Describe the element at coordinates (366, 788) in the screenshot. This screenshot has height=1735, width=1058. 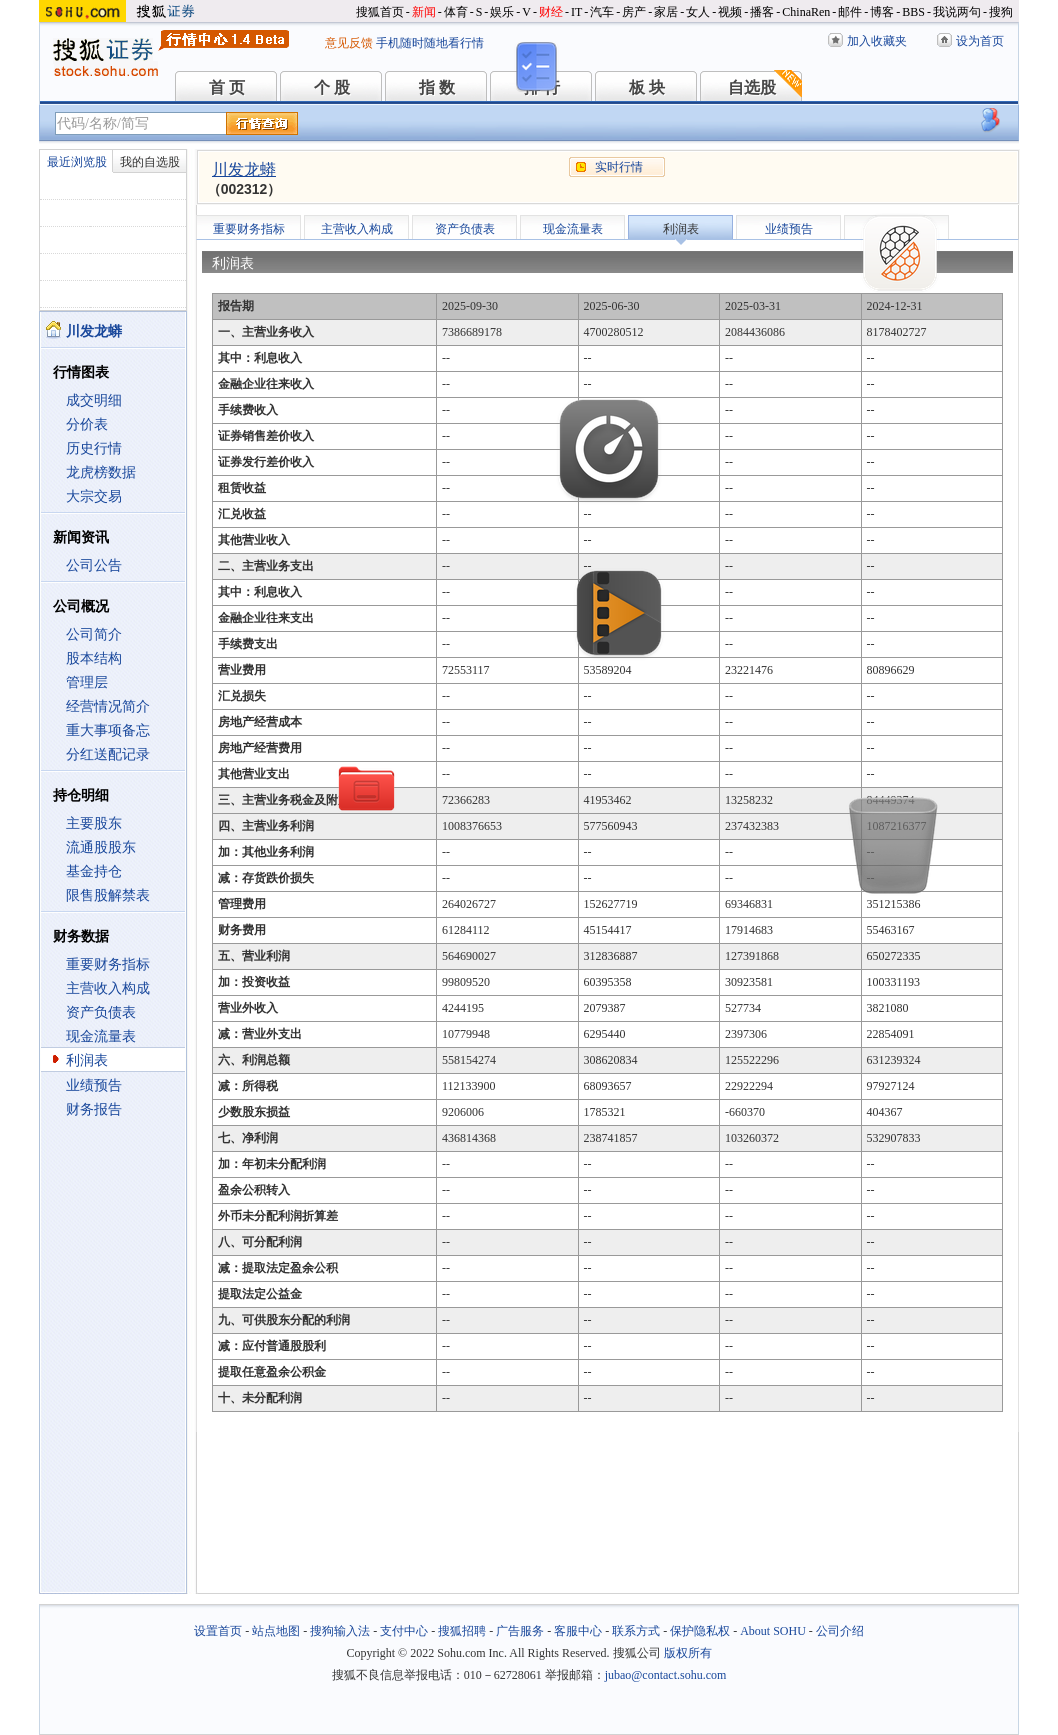
I see `open desktop folder` at that location.